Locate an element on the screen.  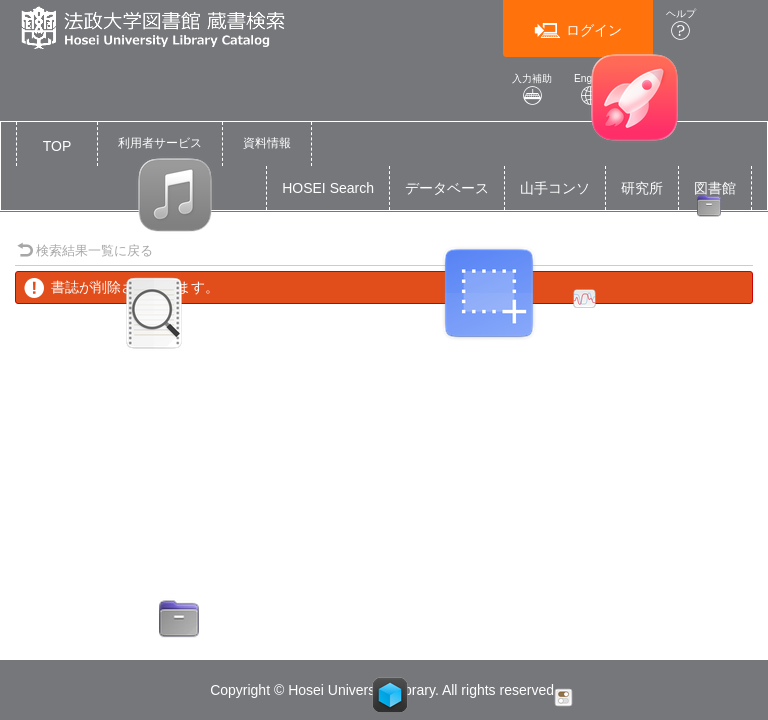
open the file manager application is located at coordinates (709, 205).